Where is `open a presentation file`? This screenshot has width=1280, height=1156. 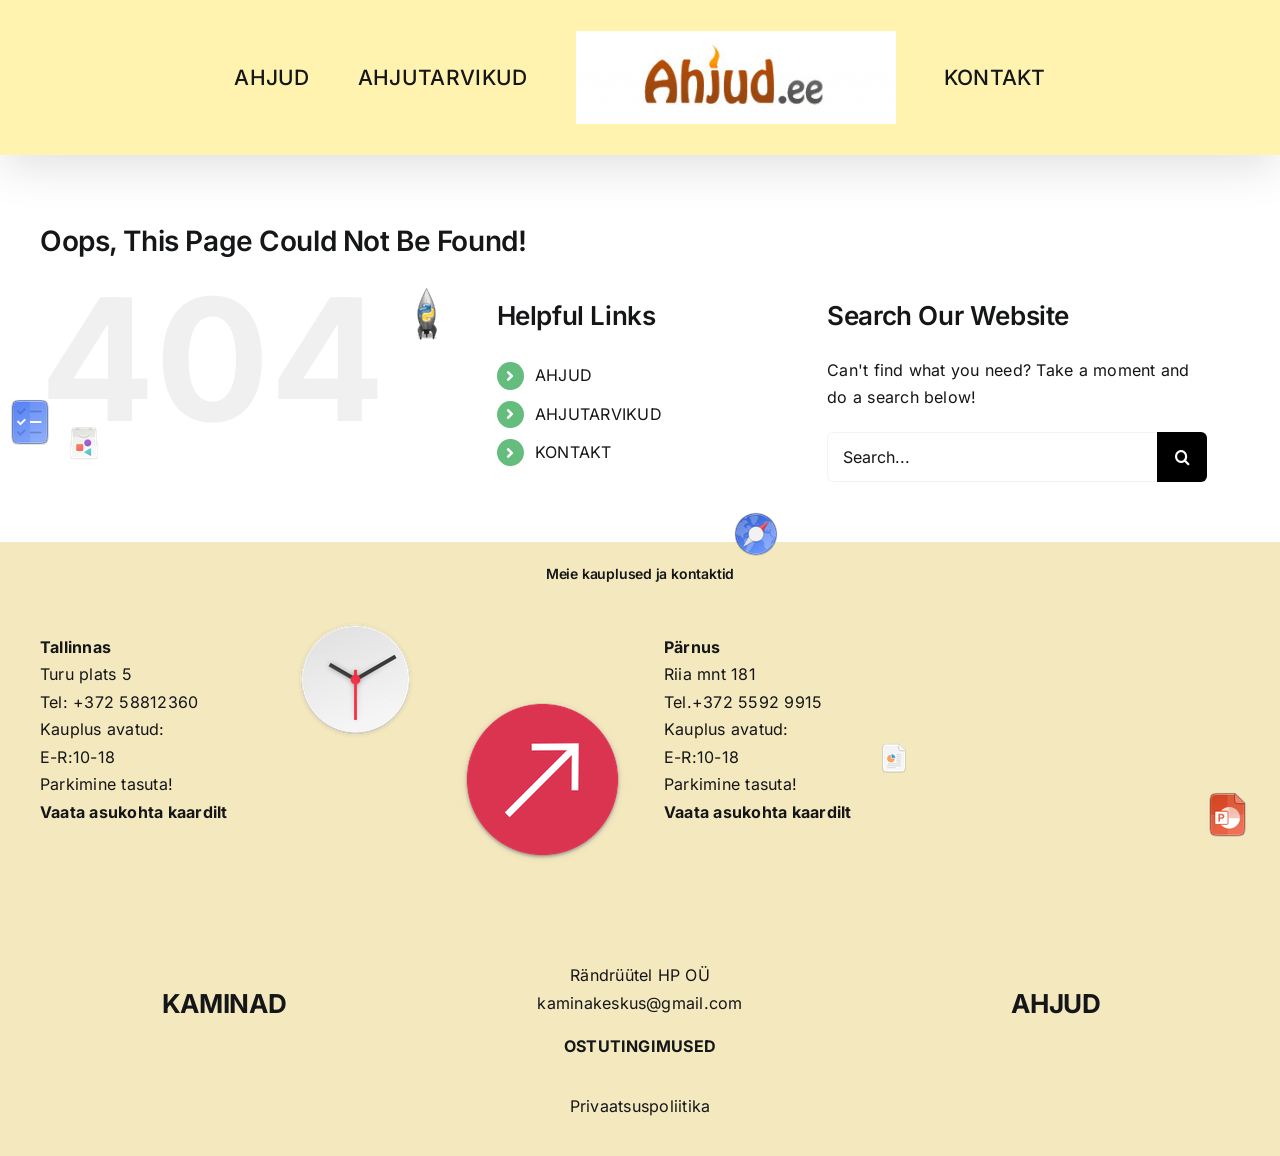 open a presentation file is located at coordinates (894, 758).